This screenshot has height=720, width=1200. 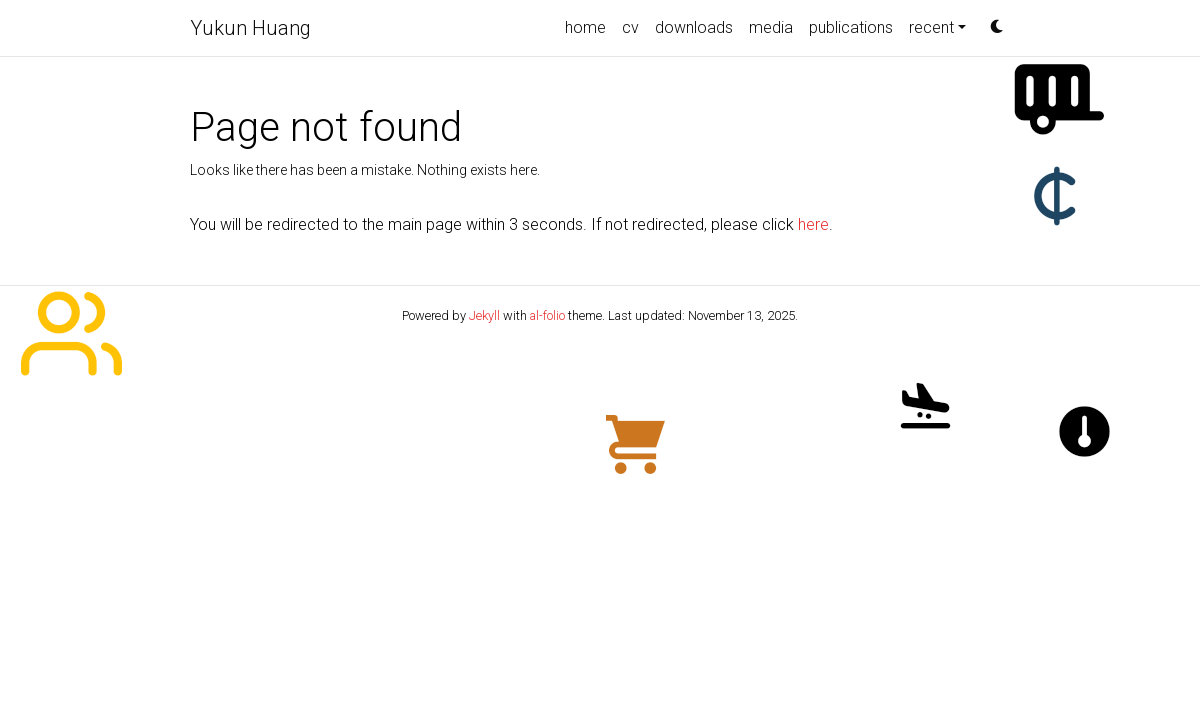 I want to click on indicates Ghanaian cedi currency, so click(x=1055, y=196).